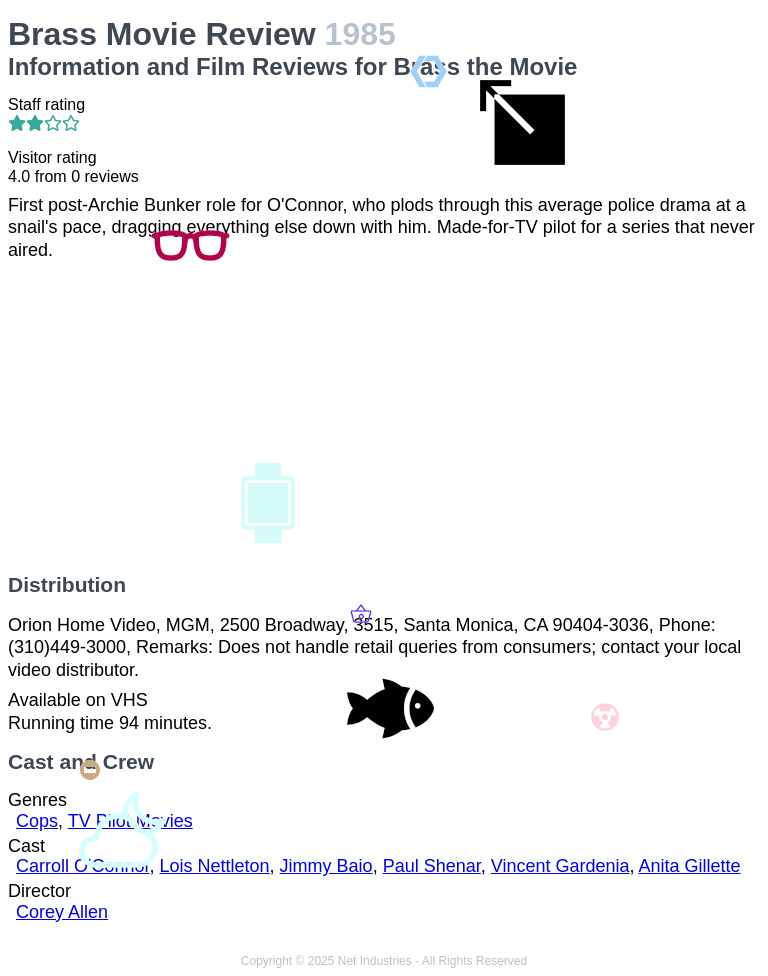 This screenshot has height=976, width=768. What do you see at coordinates (605, 717) in the screenshot?
I see `indicates radioactive or nuclear hazard warning` at bounding box center [605, 717].